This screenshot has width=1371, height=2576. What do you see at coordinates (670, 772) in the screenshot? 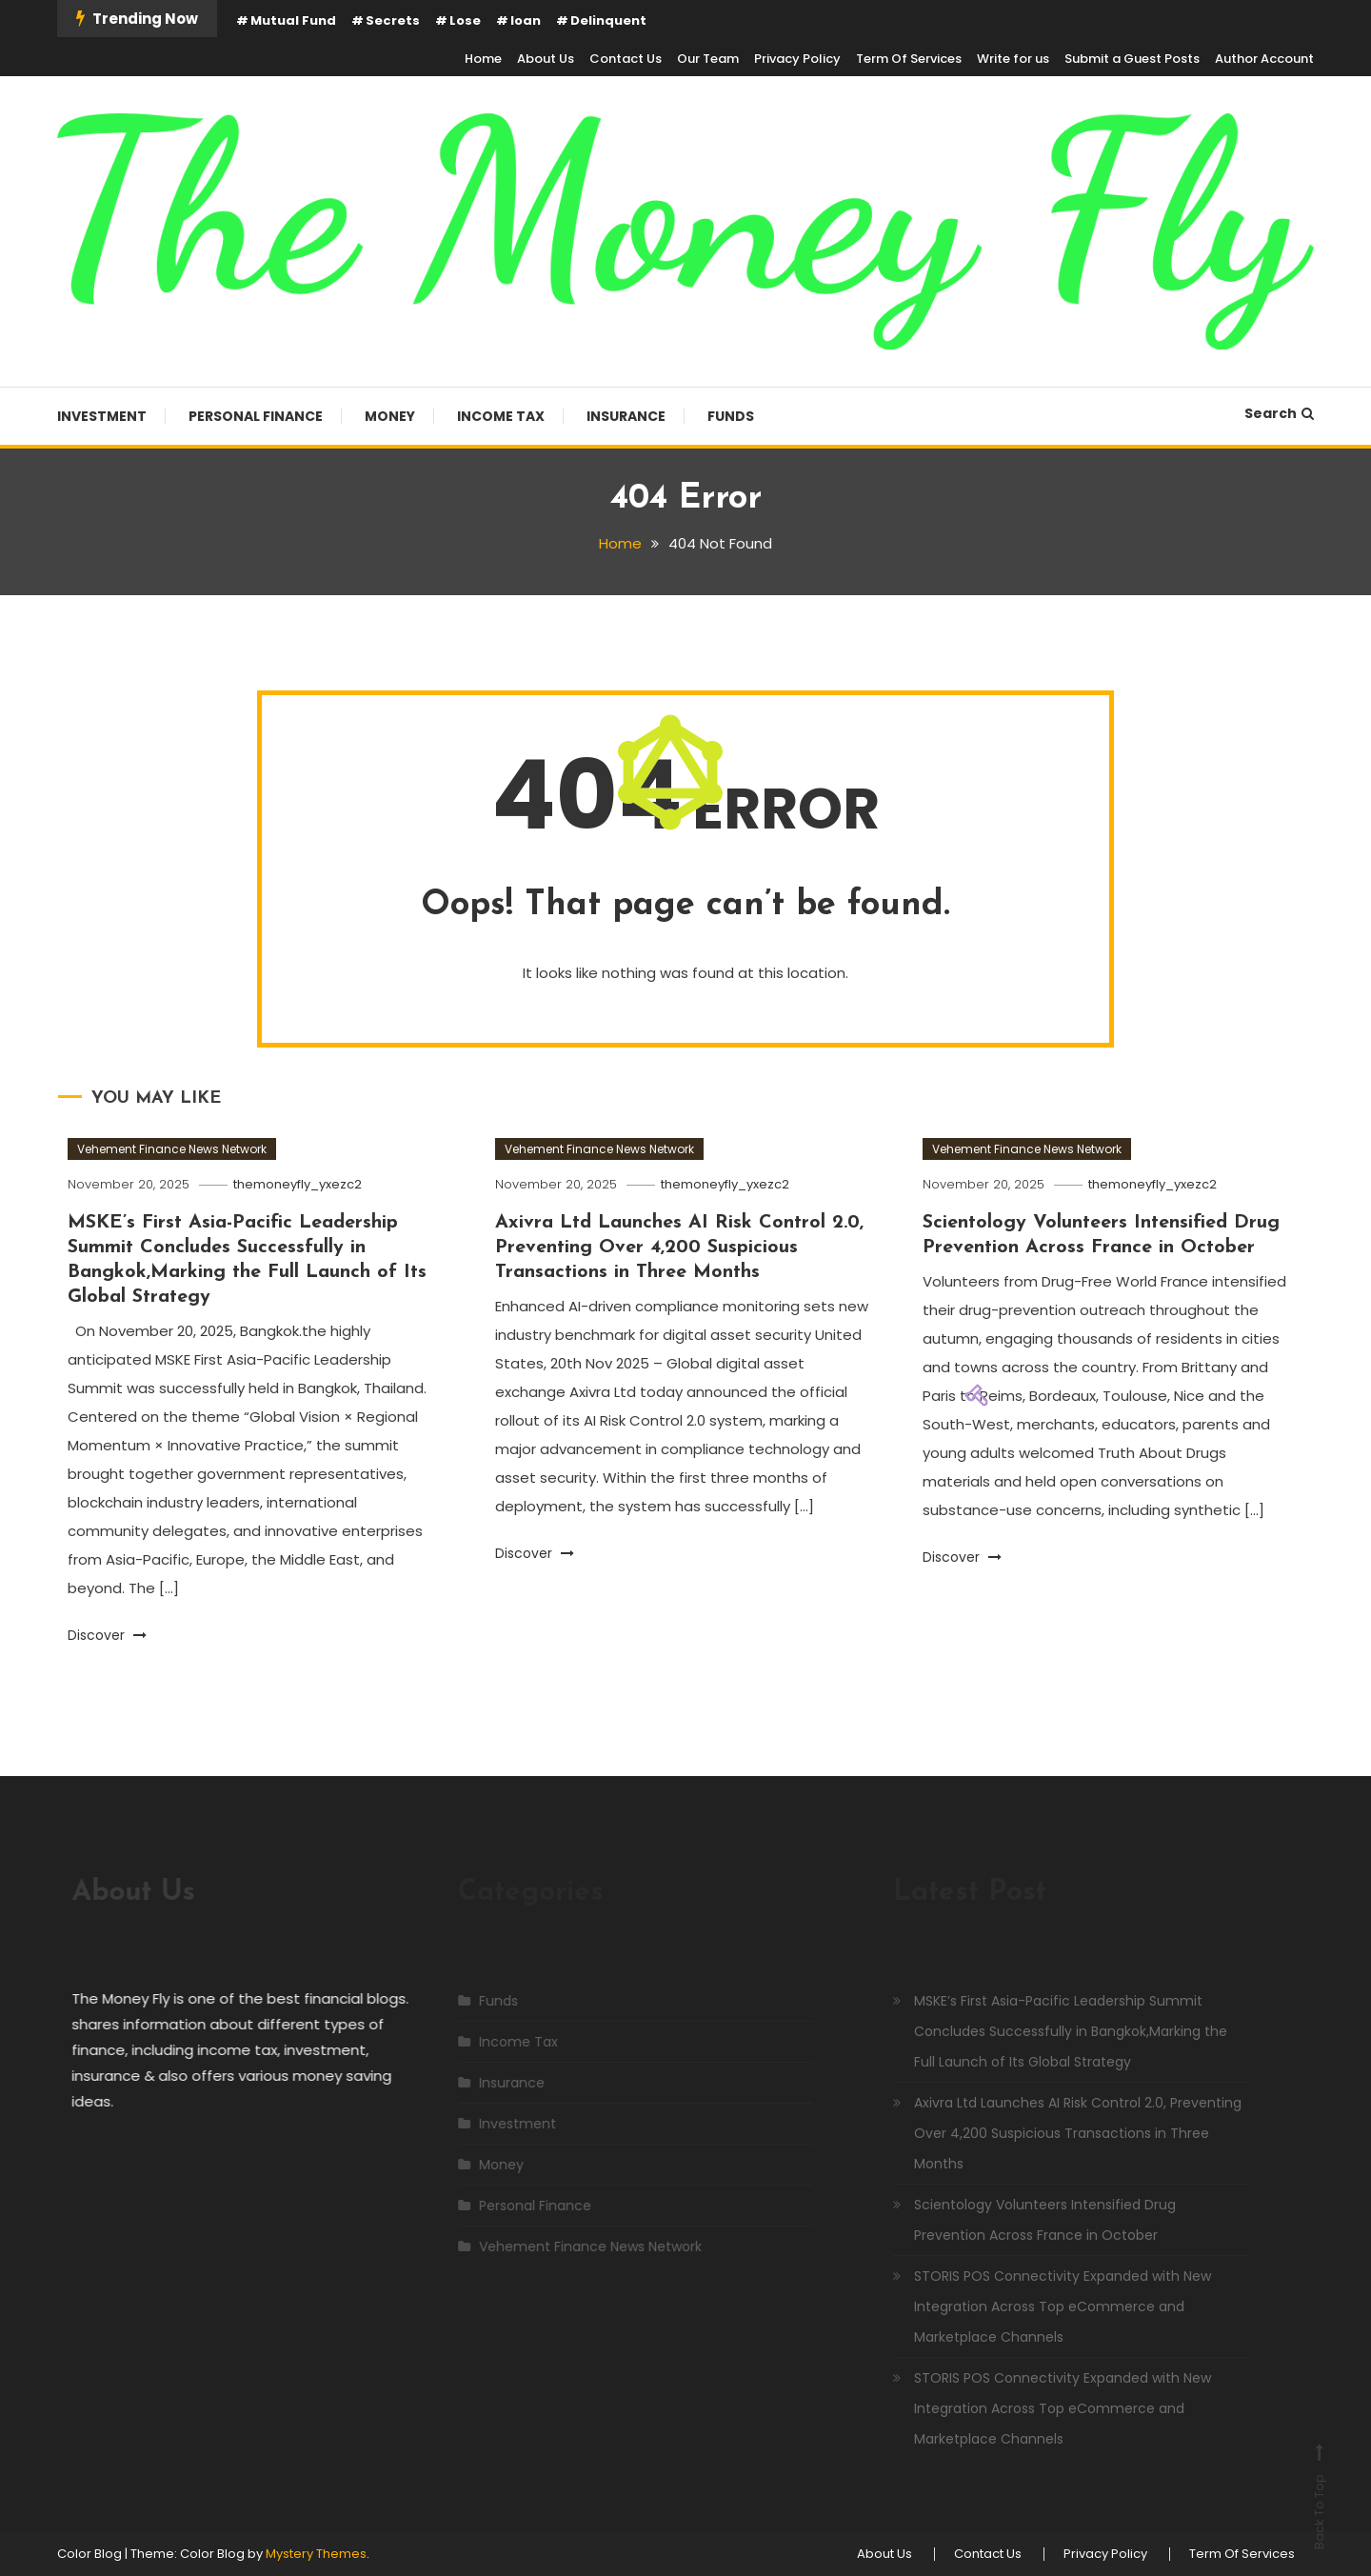
I see `indicates GraphQL API integration` at bounding box center [670, 772].